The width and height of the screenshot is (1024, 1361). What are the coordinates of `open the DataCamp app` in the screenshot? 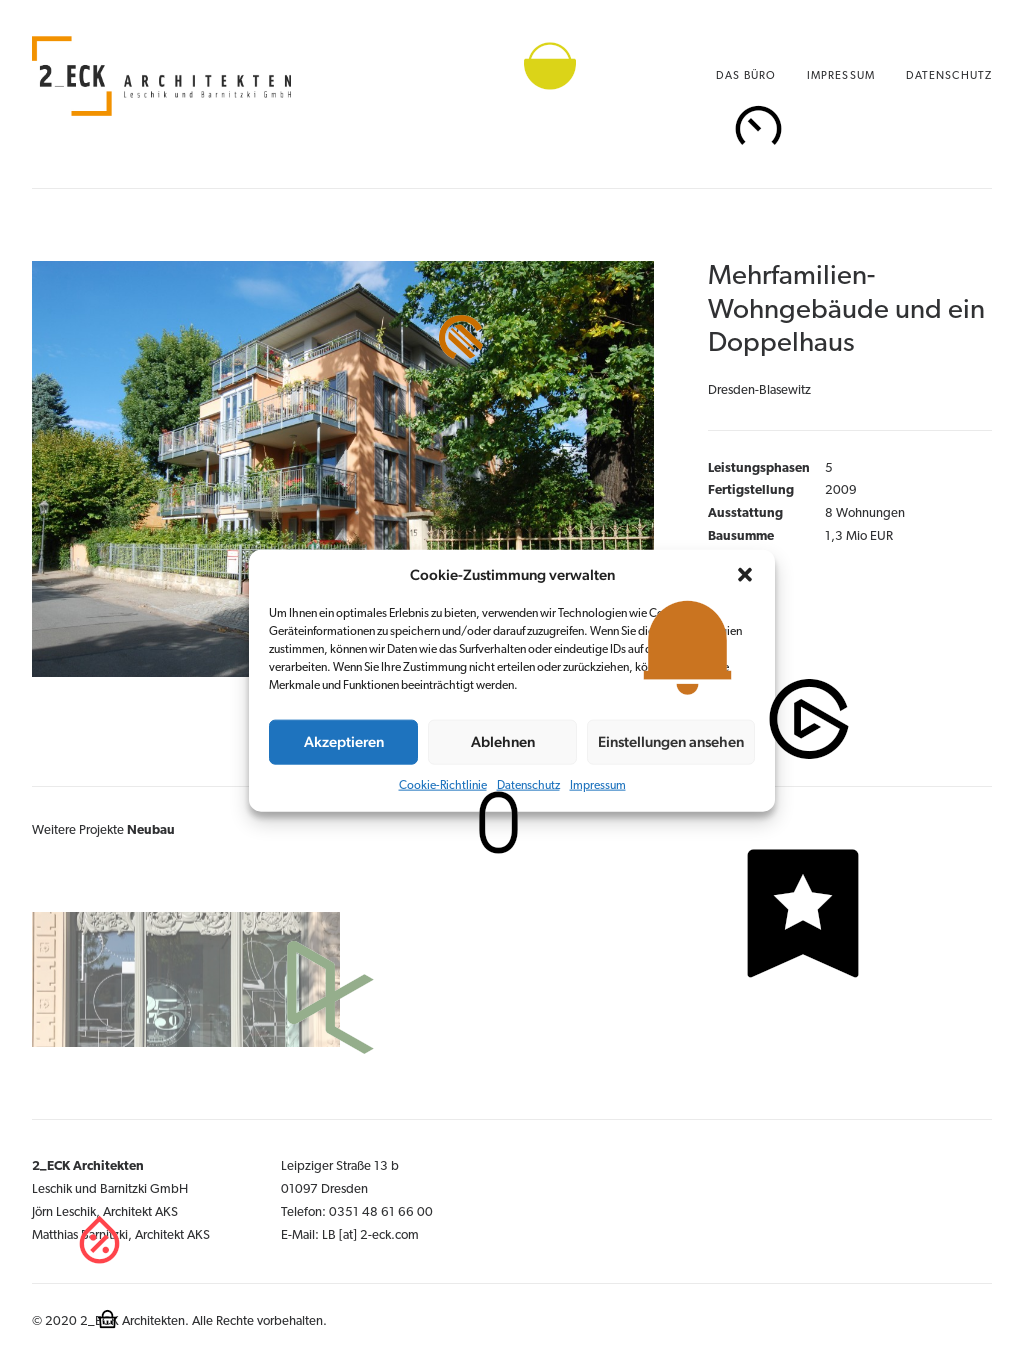 It's located at (330, 997).